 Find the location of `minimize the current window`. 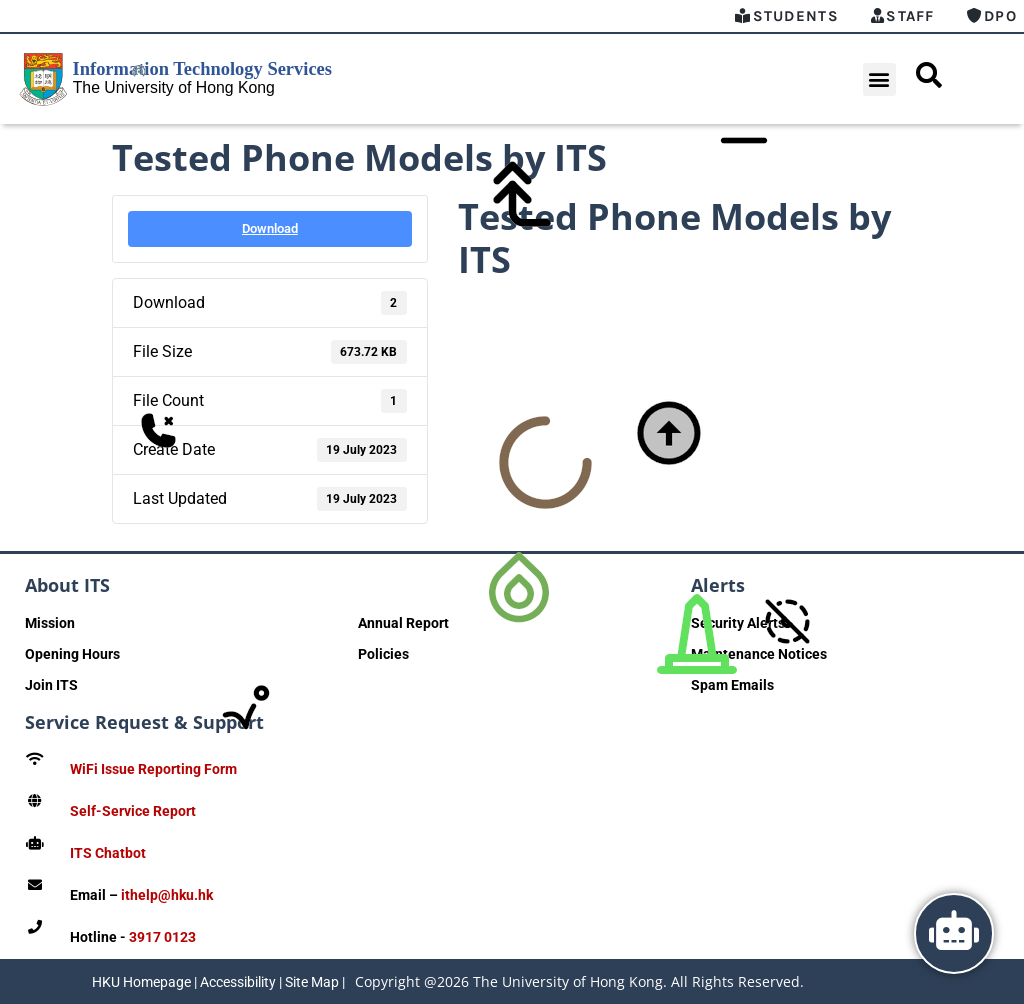

minimize the current window is located at coordinates (744, 126).